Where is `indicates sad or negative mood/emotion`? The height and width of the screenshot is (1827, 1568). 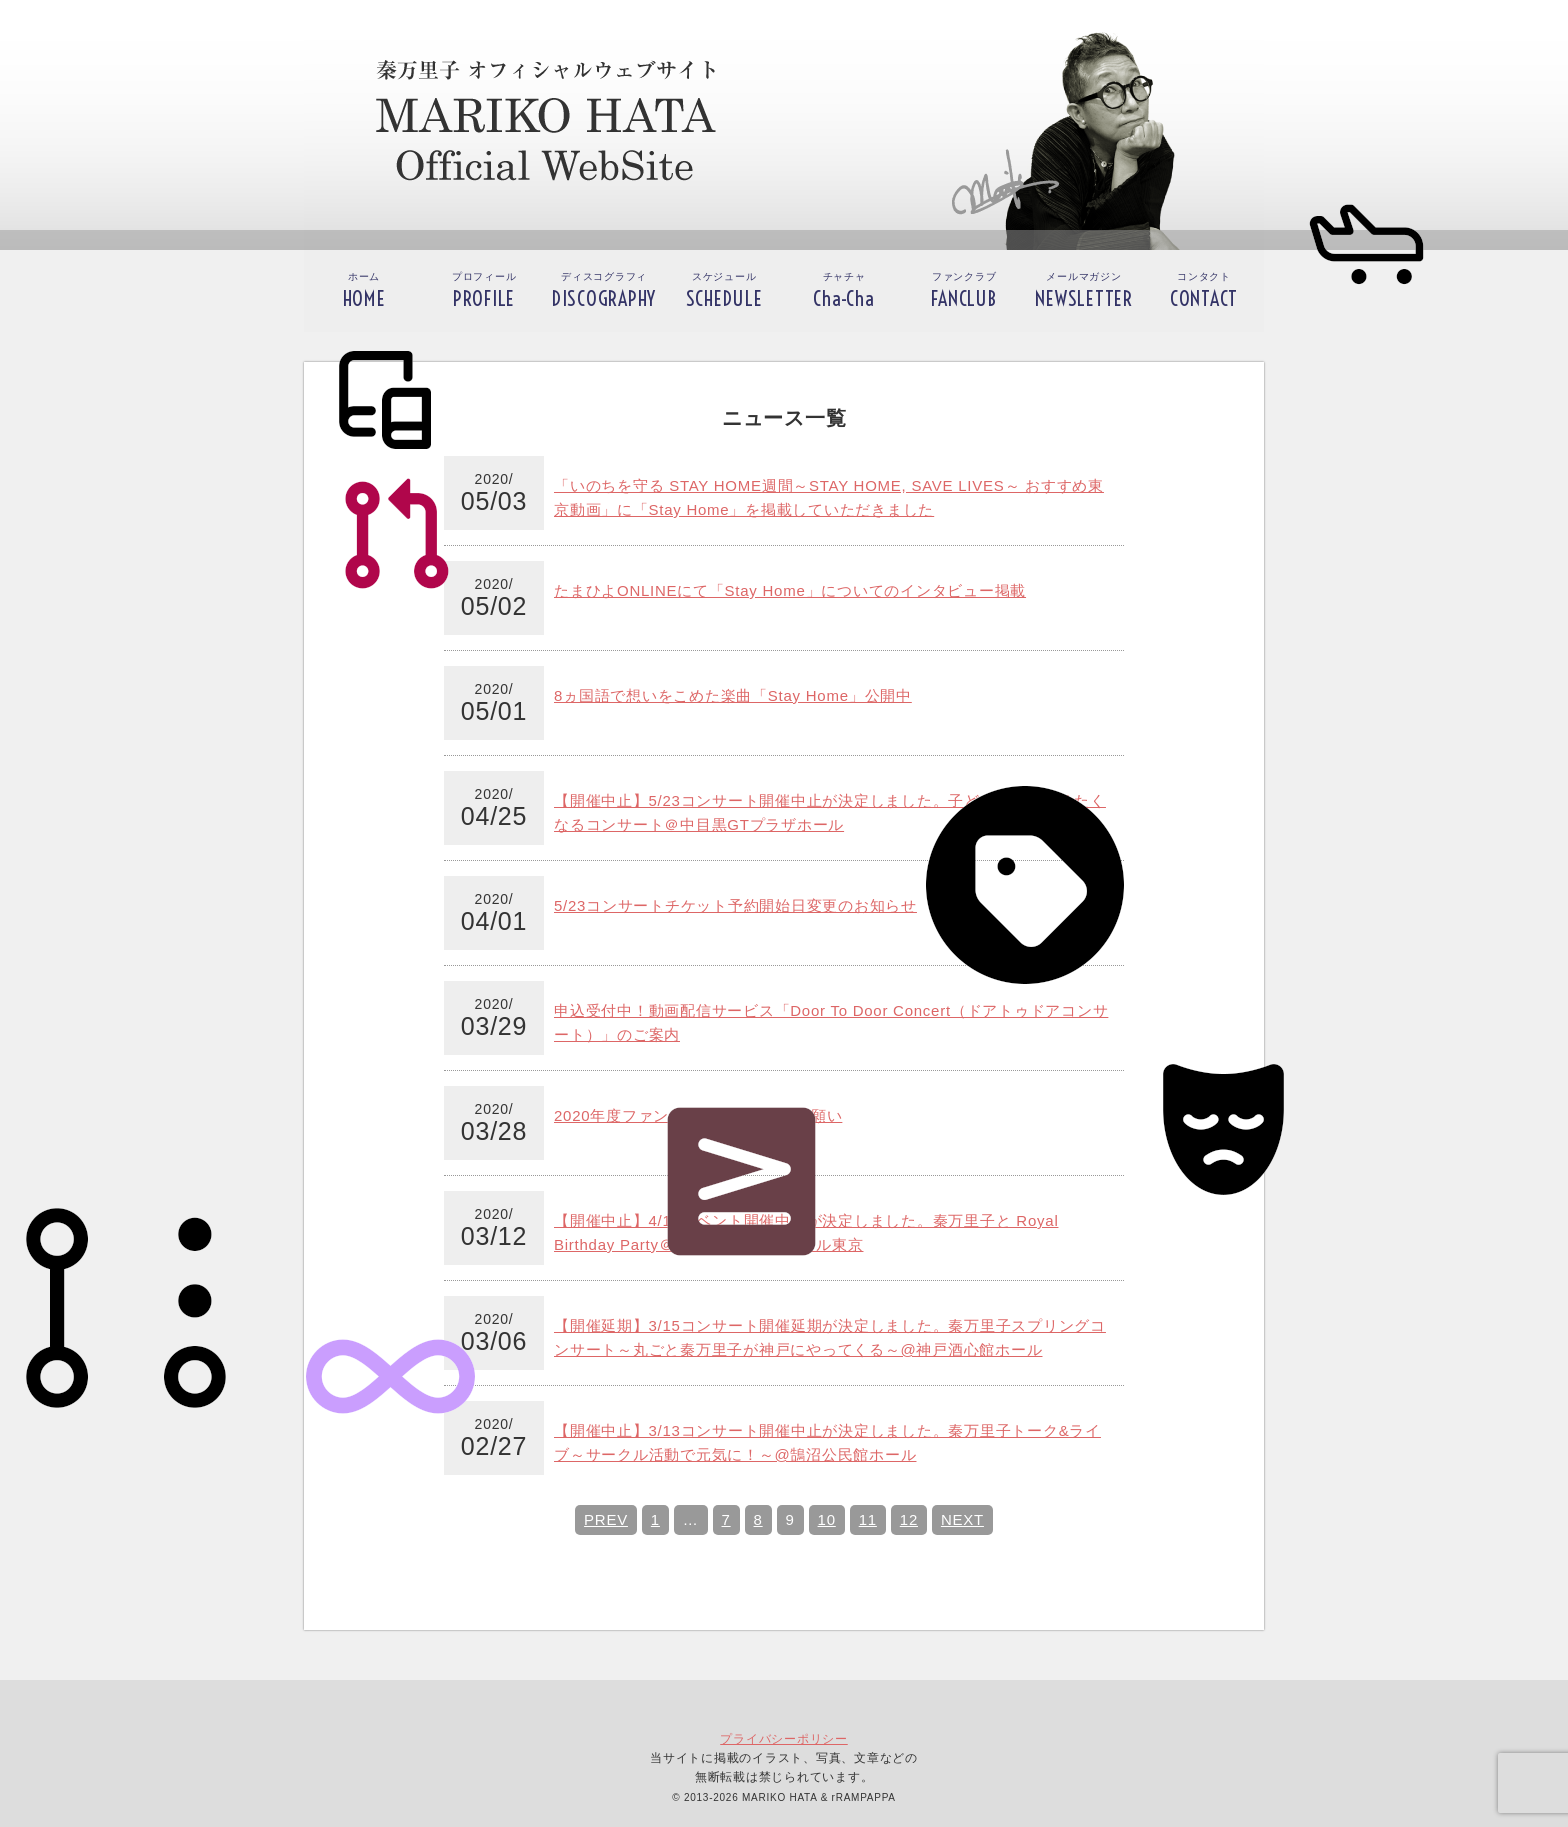
indicates sad or negative mood/emotion is located at coordinates (1223, 1124).